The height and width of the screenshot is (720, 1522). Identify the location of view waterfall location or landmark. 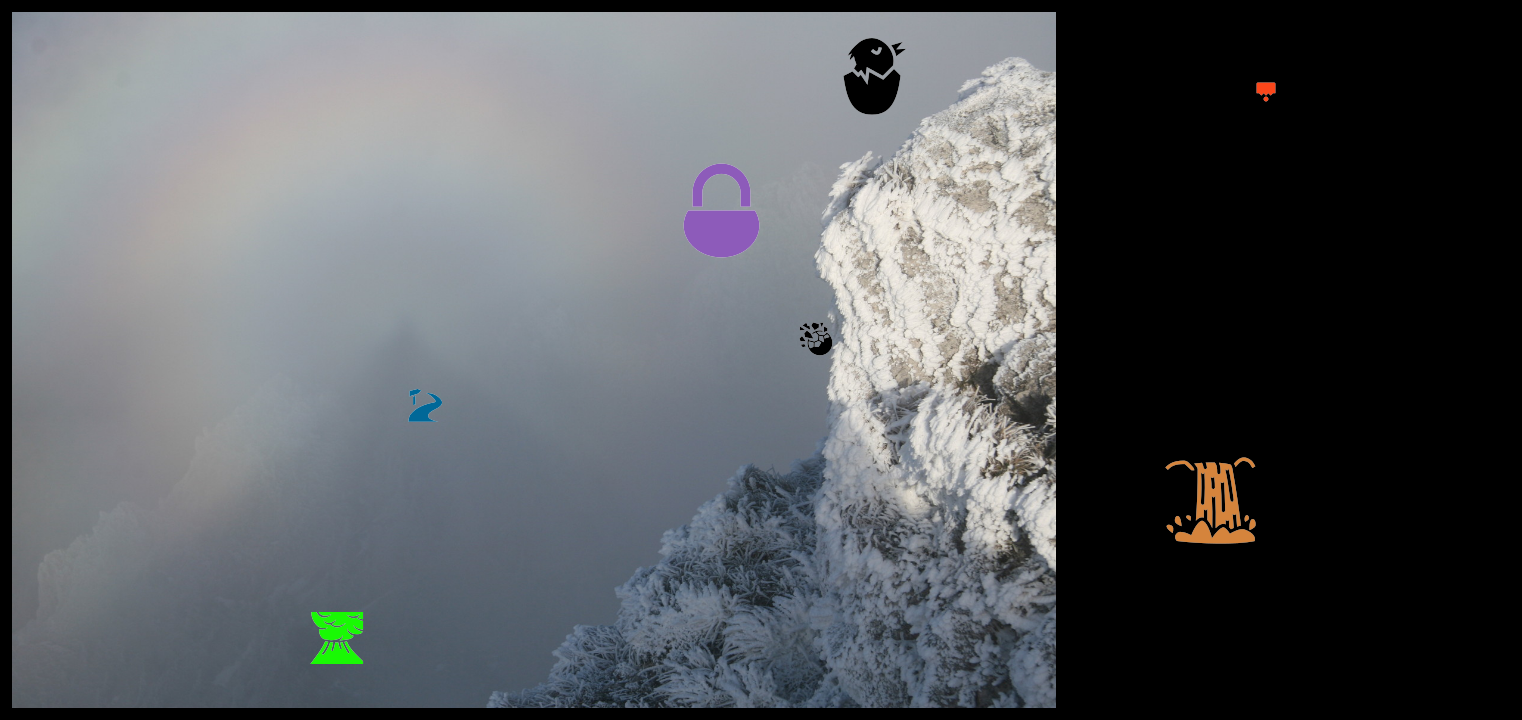
(1210, 500).